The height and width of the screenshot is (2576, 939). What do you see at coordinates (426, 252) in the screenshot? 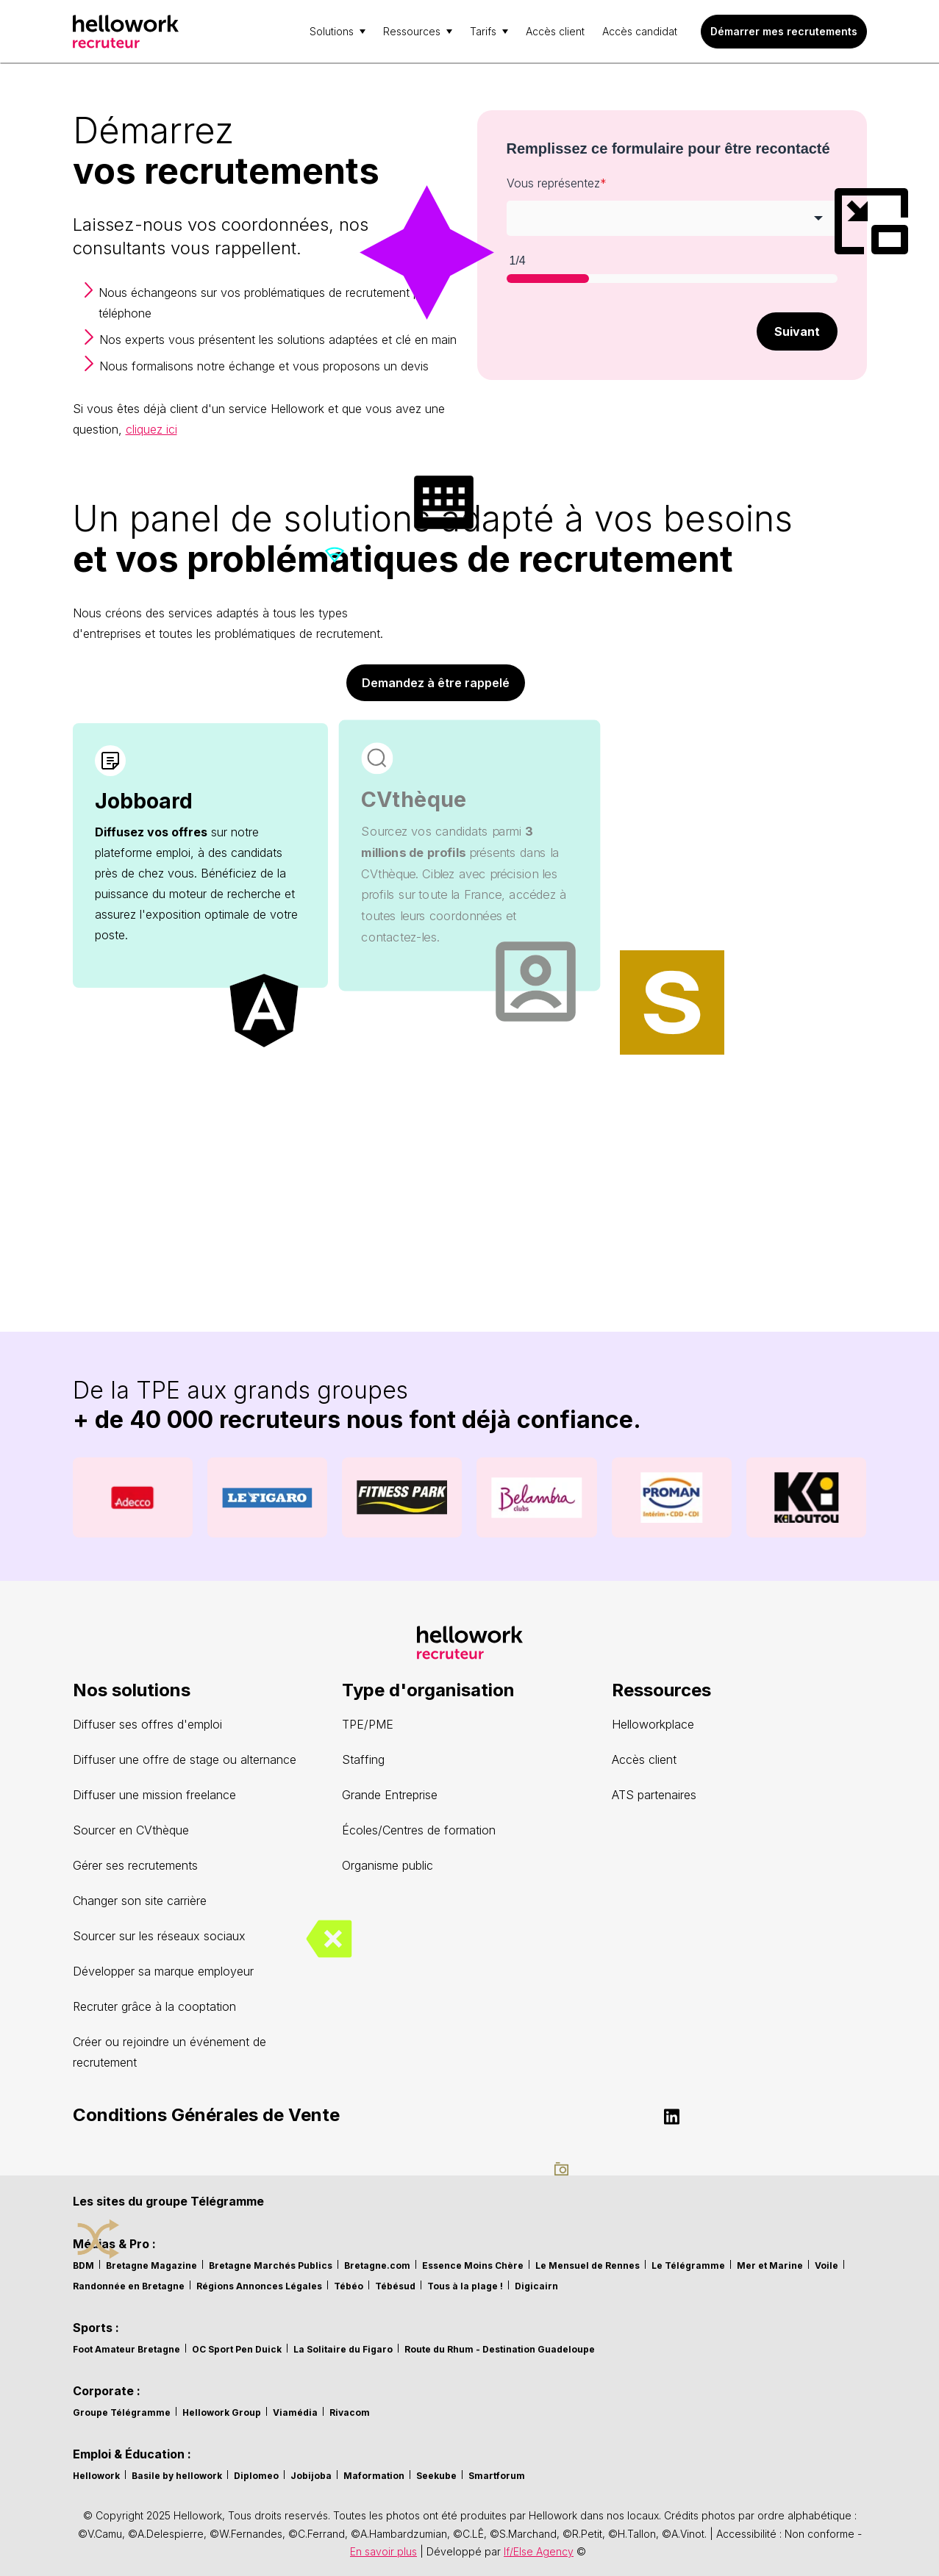
I see `indicates sunny or clear weather conditions` at bounding box center [426, 252].